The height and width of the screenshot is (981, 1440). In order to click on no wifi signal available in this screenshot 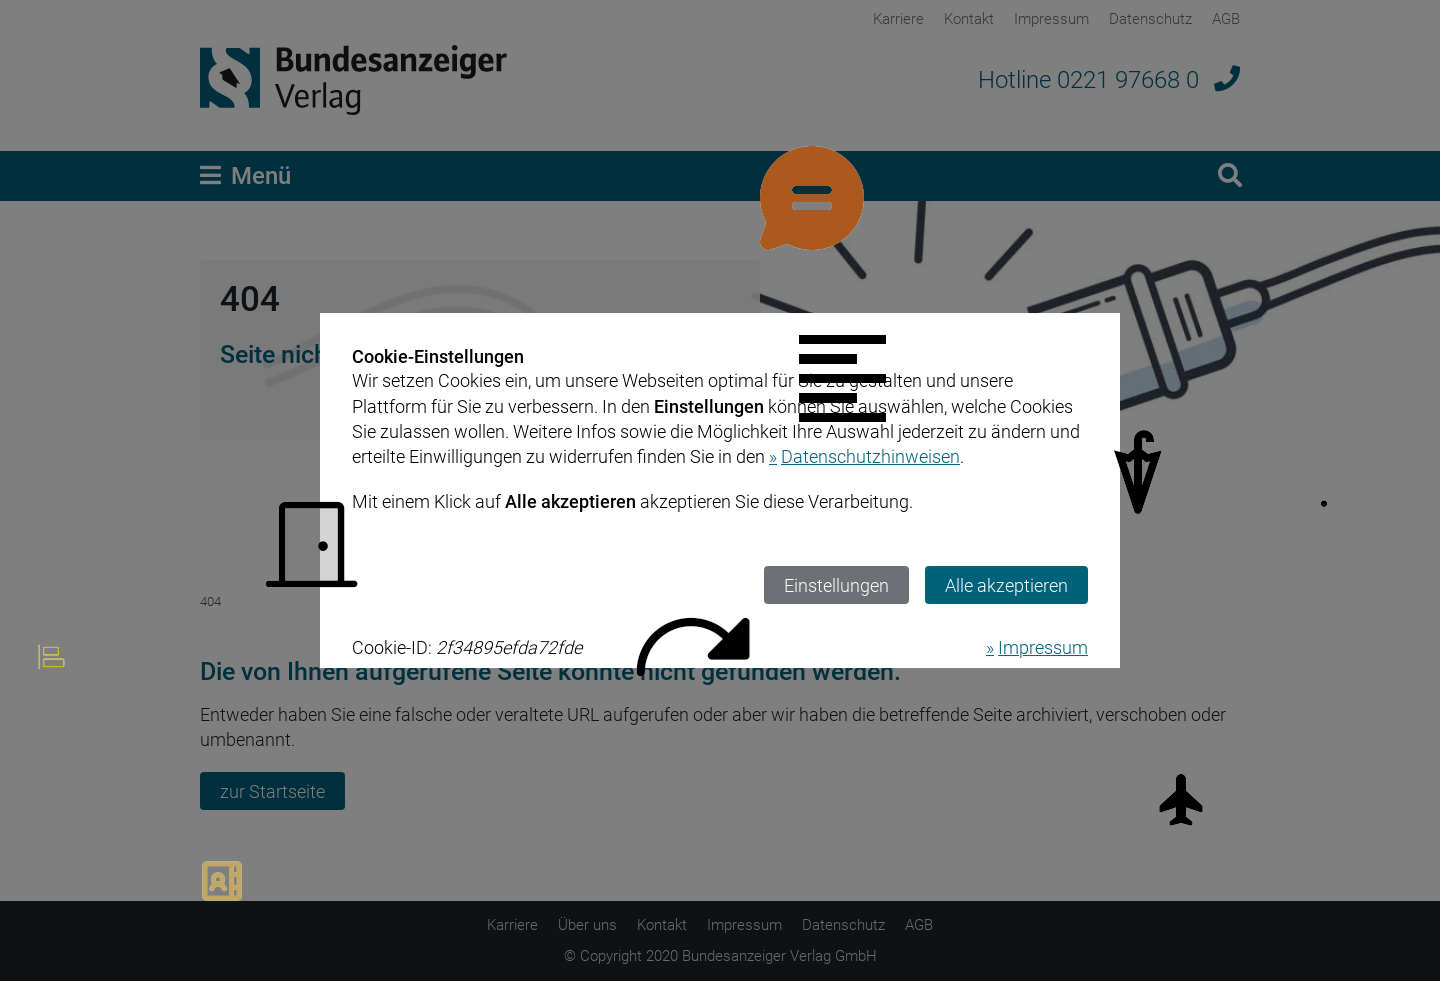, I will do `click(1324, 477)`.